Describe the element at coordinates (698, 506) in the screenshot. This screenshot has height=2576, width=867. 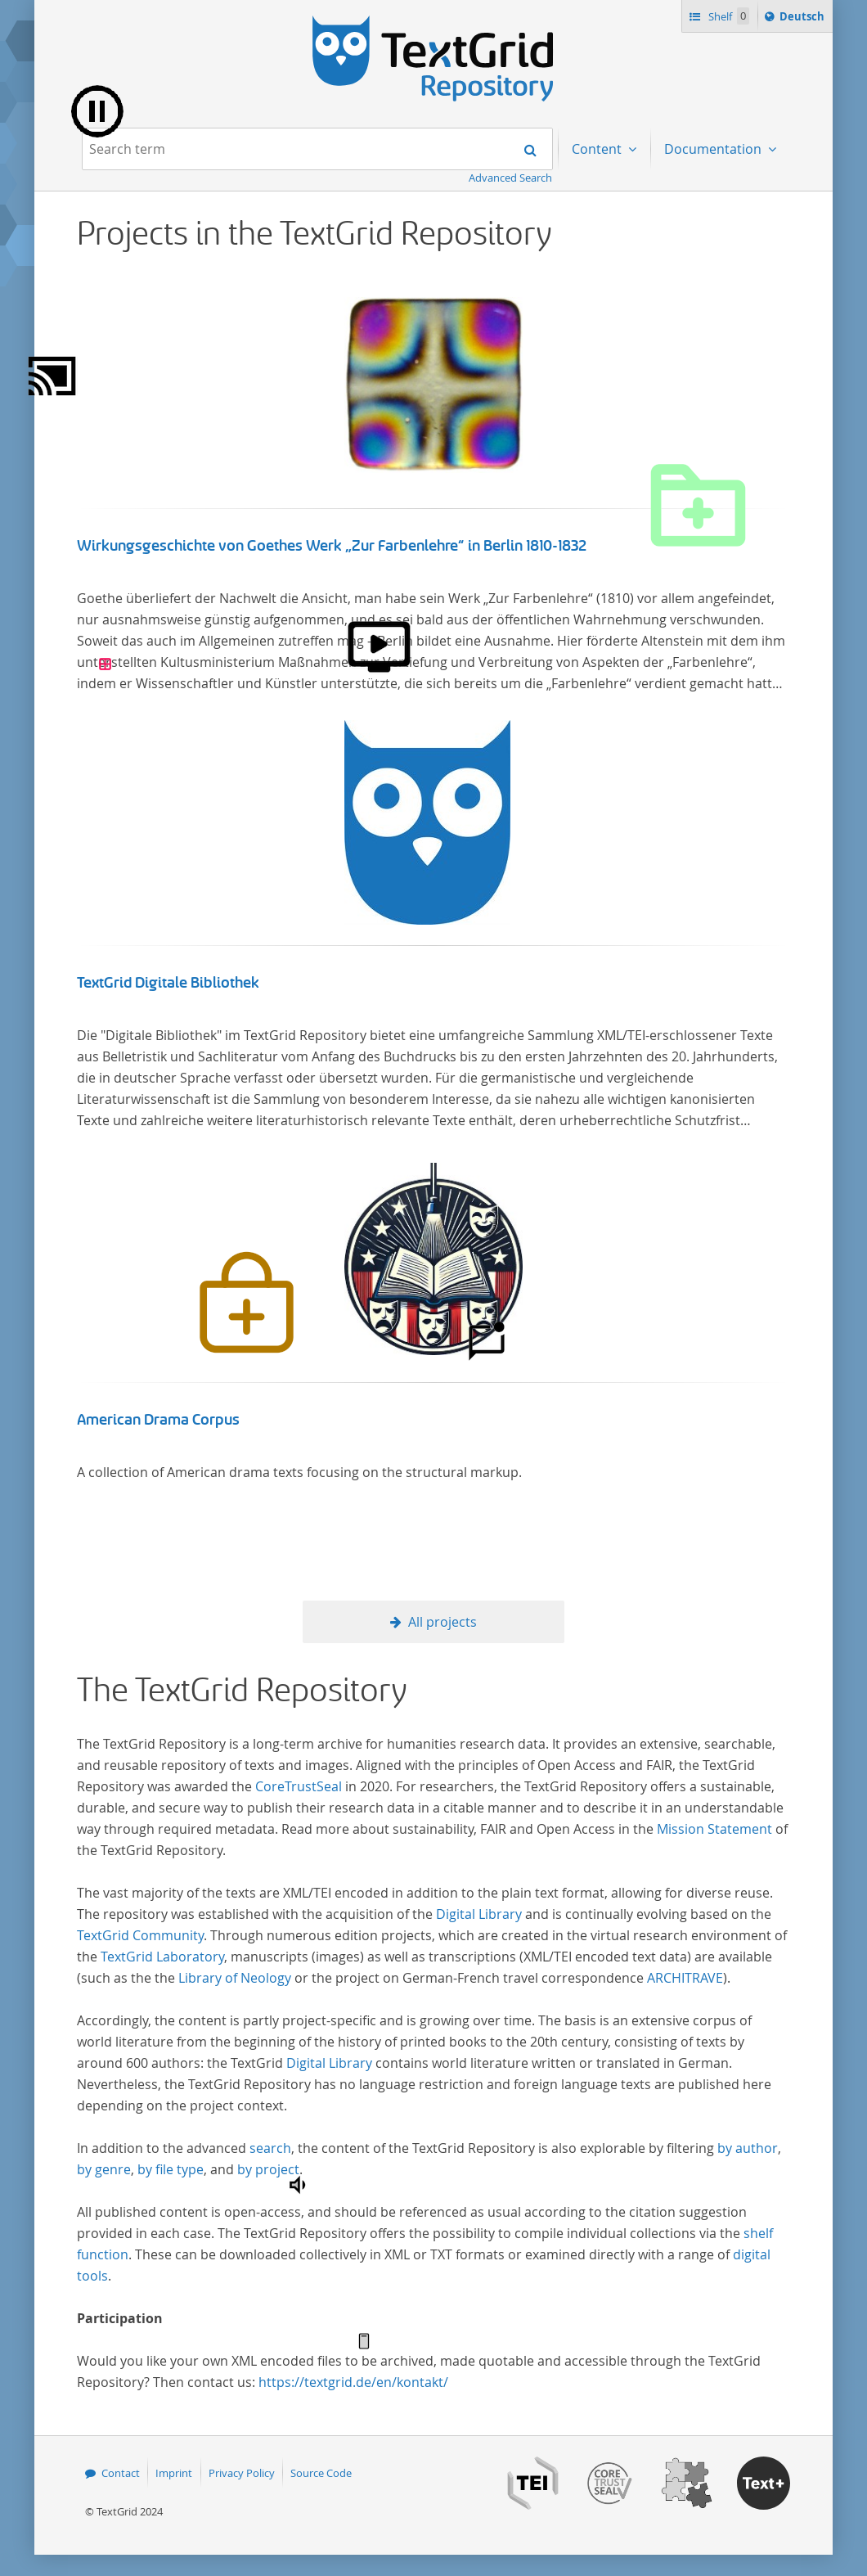
I see `create a new folder` at that location.